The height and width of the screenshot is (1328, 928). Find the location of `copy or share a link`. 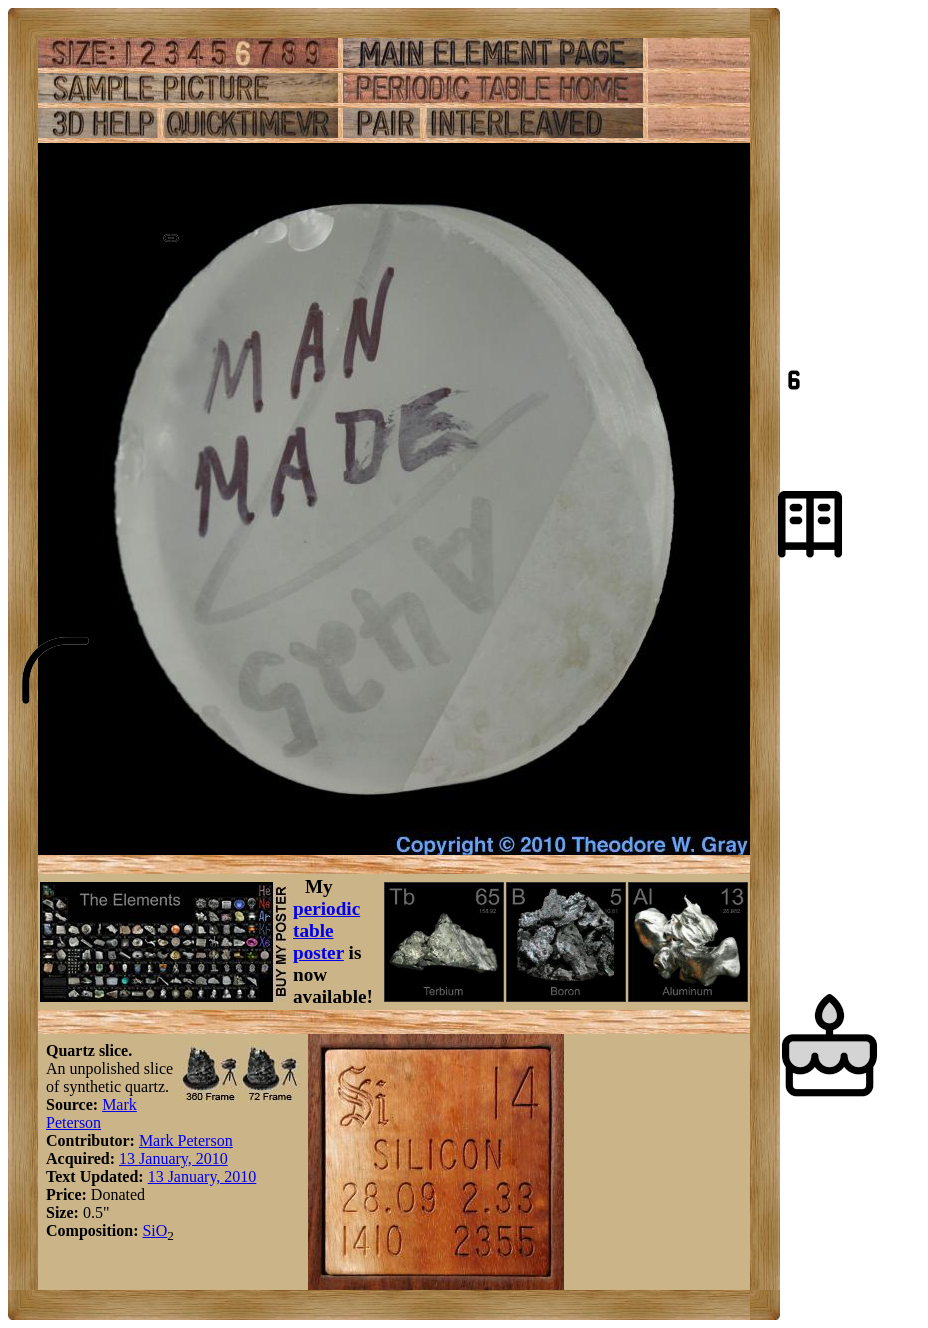

copy or share a link is located at coordinates (171, 238).